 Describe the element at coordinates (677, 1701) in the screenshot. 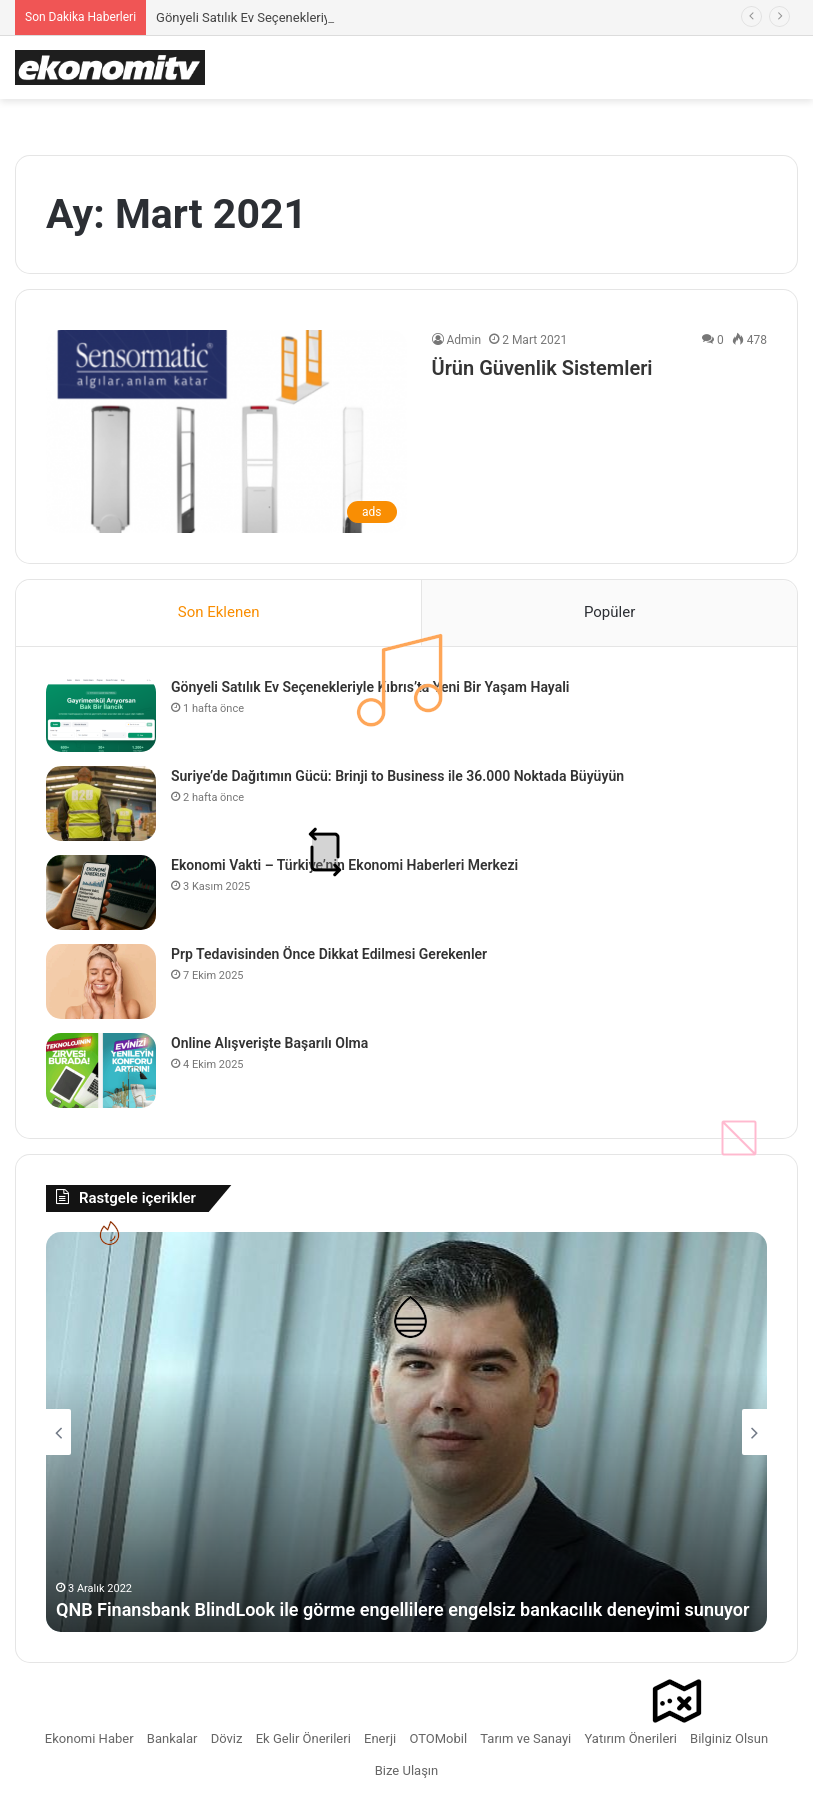

I see `view route directions on map` at that location.